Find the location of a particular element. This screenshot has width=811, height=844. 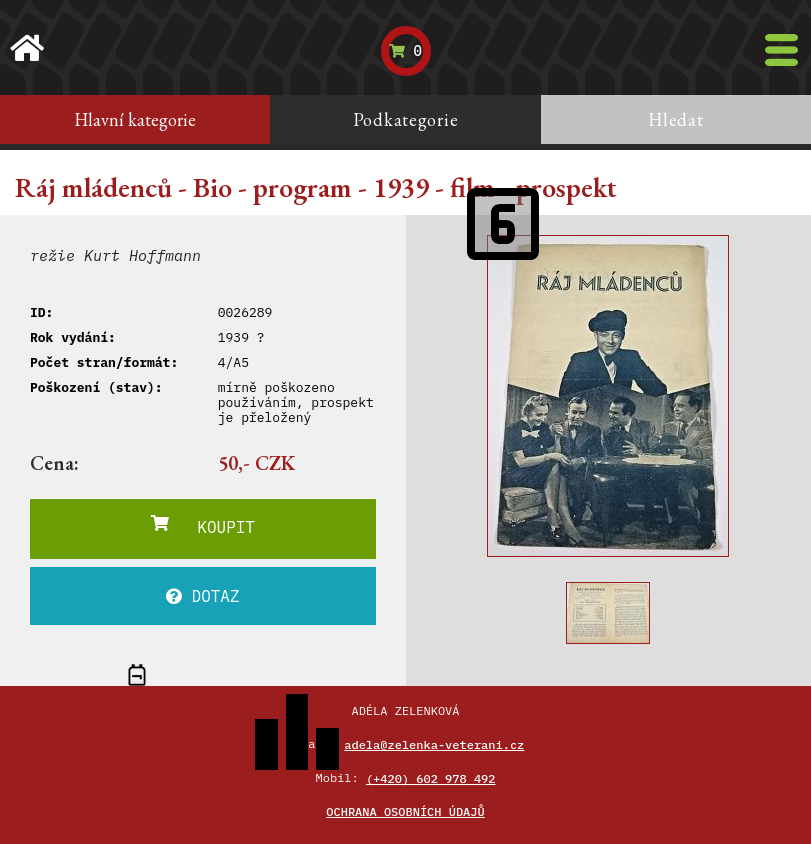

view leaderboard rankings is located at coordinates (297, 732).